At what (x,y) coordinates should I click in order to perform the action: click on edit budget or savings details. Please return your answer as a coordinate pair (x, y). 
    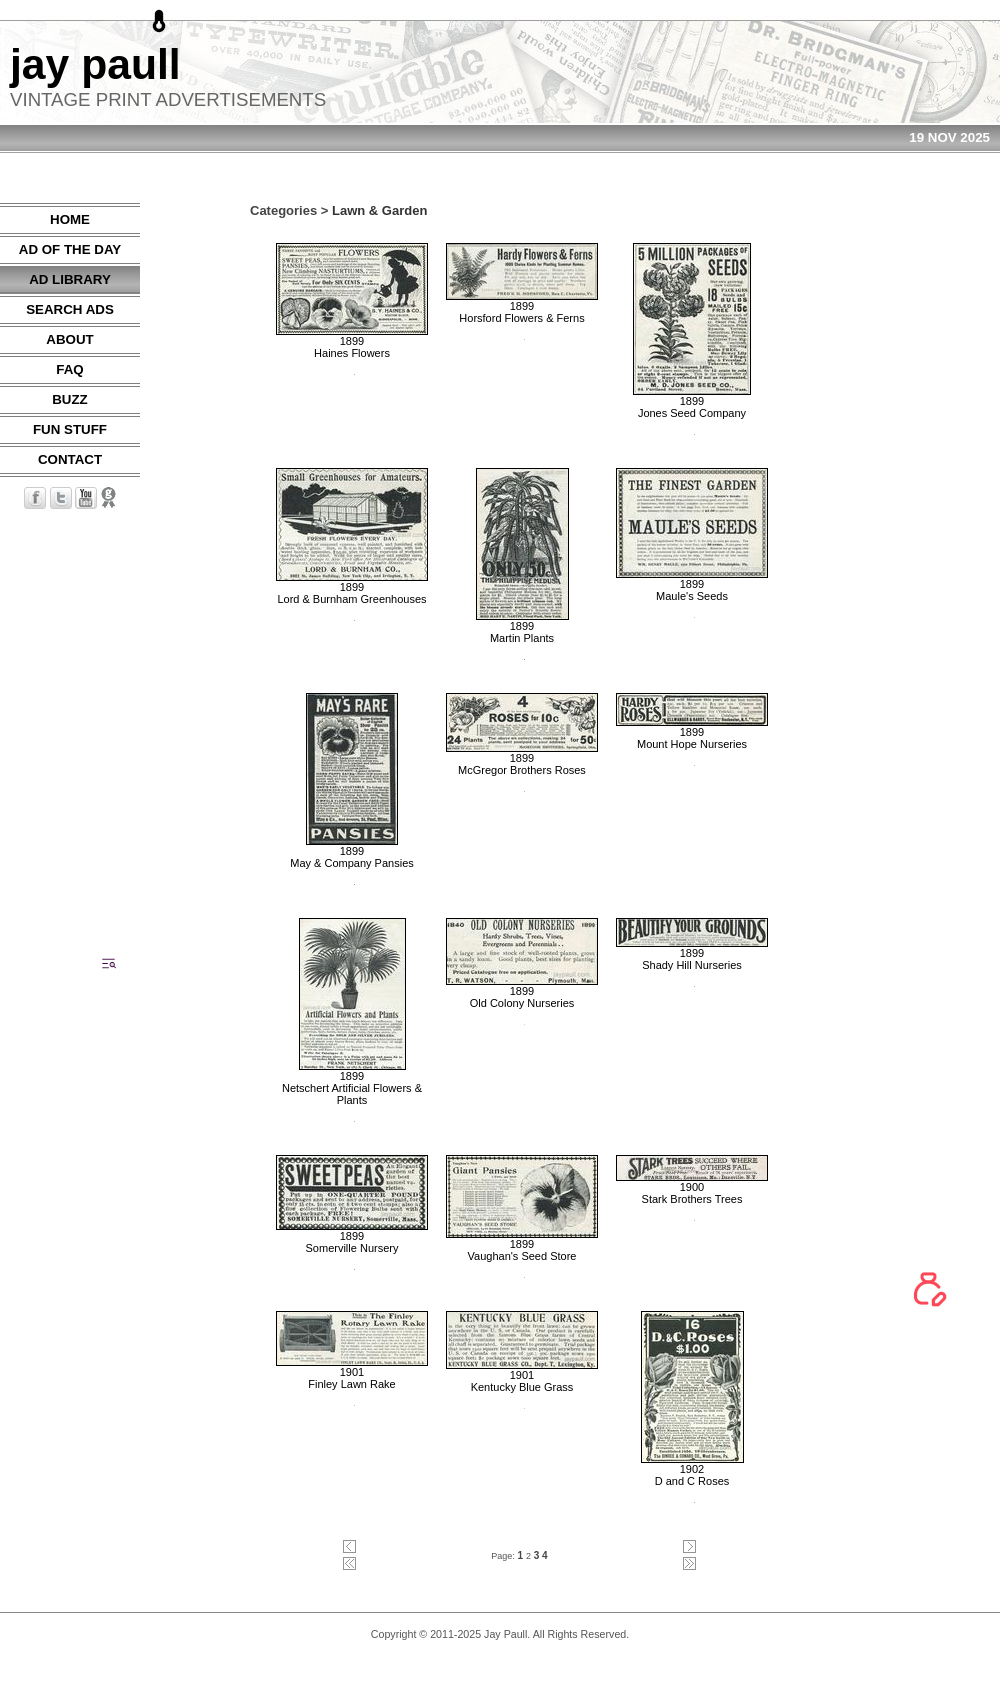
    Looking at the image, I should click on (928, 1288).